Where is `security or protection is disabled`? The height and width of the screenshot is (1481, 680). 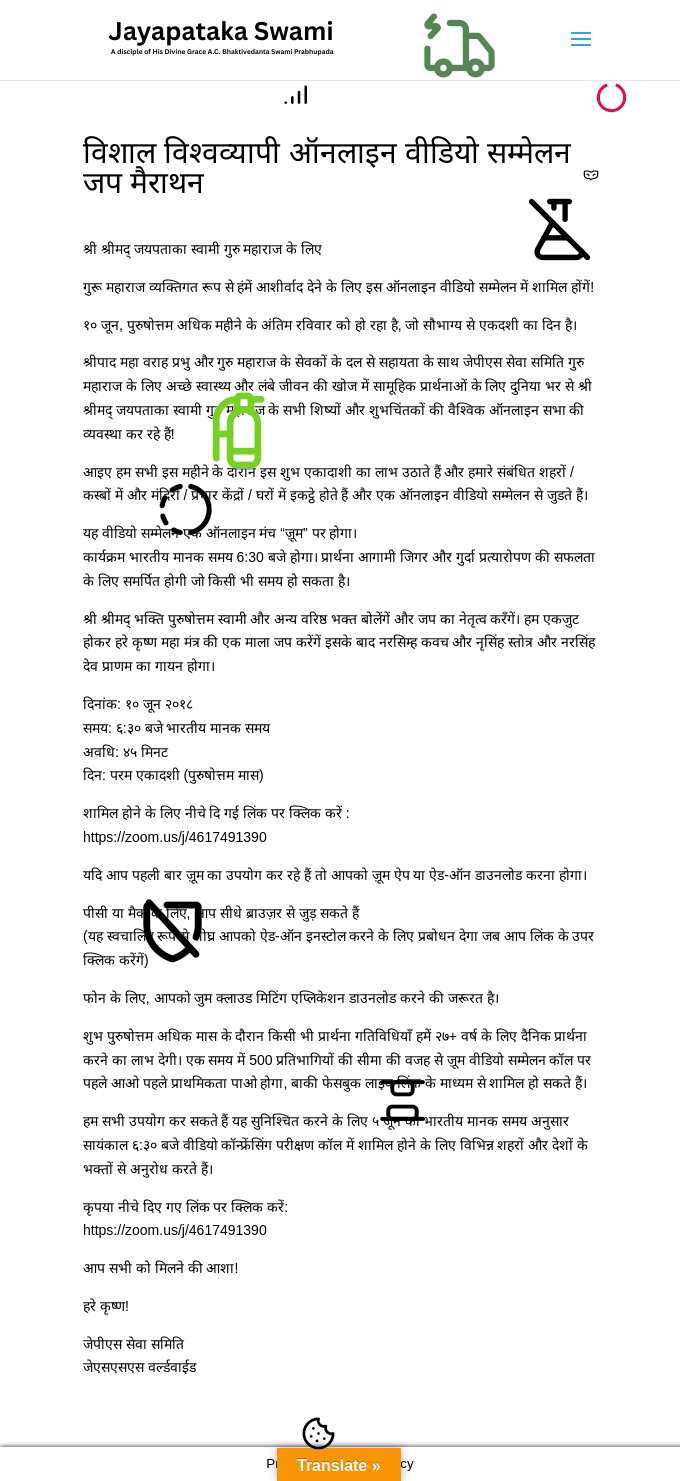 security or protection is disabled is located at coordinates (172, 928).